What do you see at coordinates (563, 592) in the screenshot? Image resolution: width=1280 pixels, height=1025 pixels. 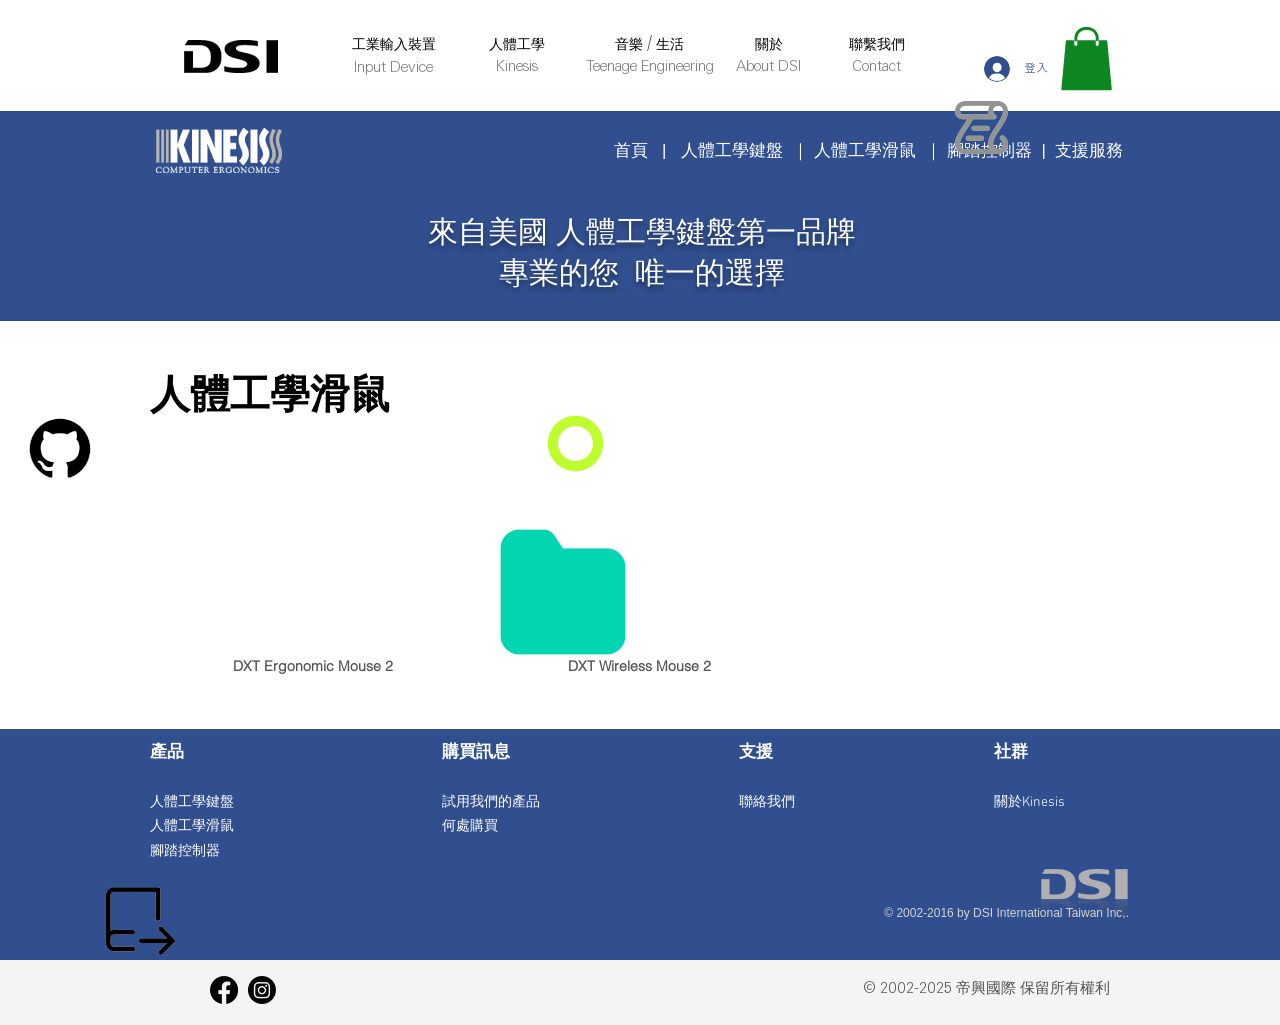 I see `open folder to view files` at bounding box center [563, 592].